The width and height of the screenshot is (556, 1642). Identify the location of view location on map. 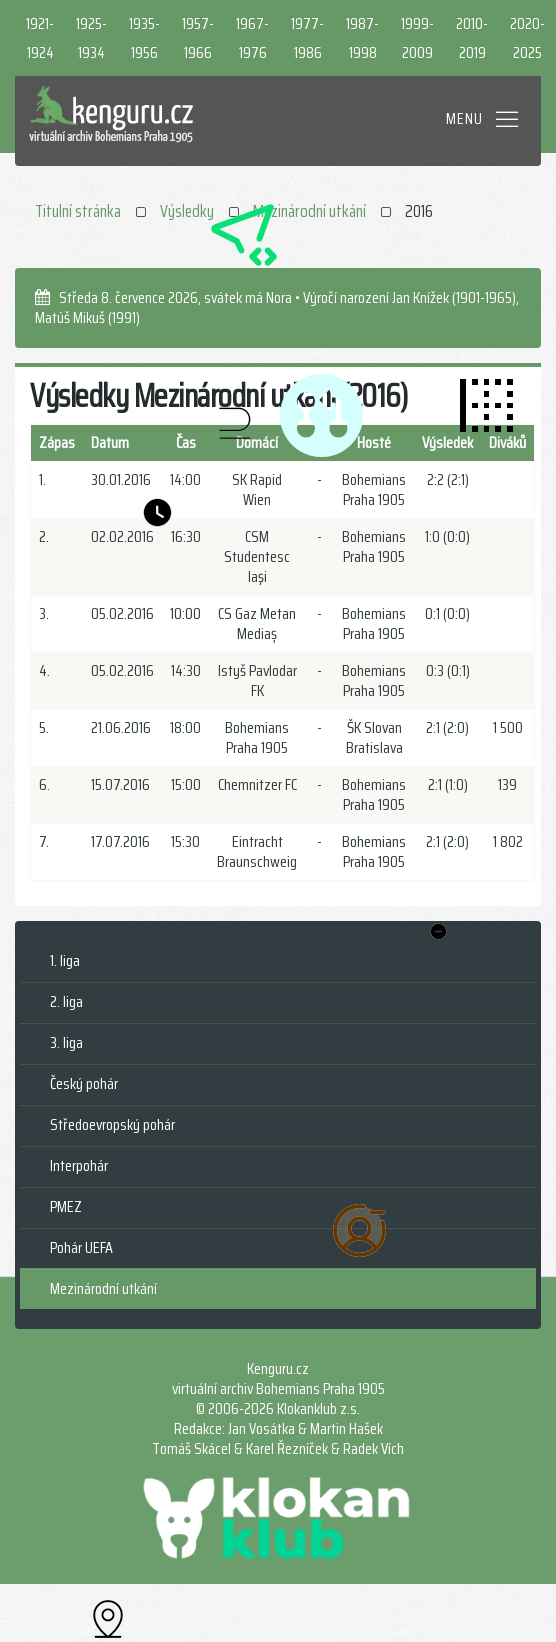
(108, 1619).